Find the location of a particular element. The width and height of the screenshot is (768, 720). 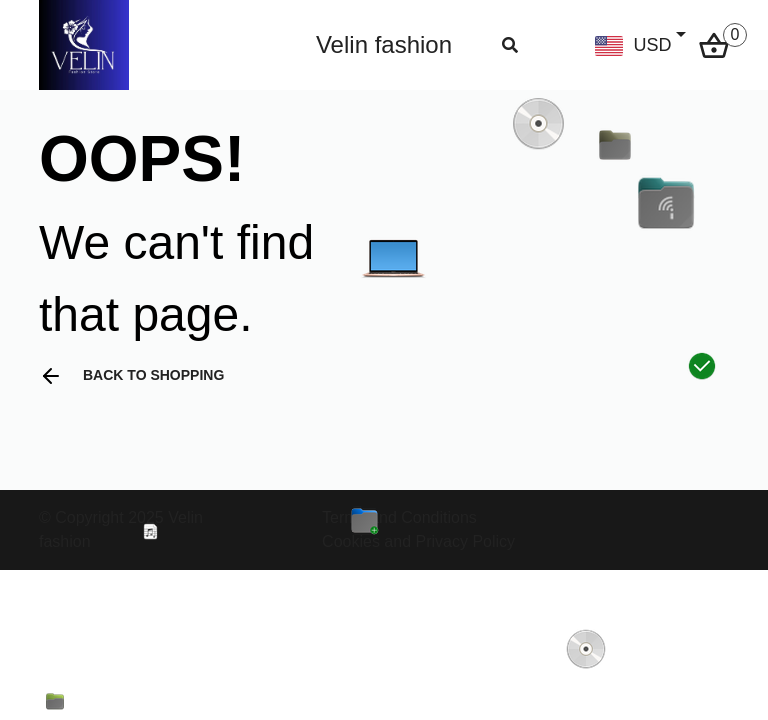

create a new folder is located at coordinates (364, 520).